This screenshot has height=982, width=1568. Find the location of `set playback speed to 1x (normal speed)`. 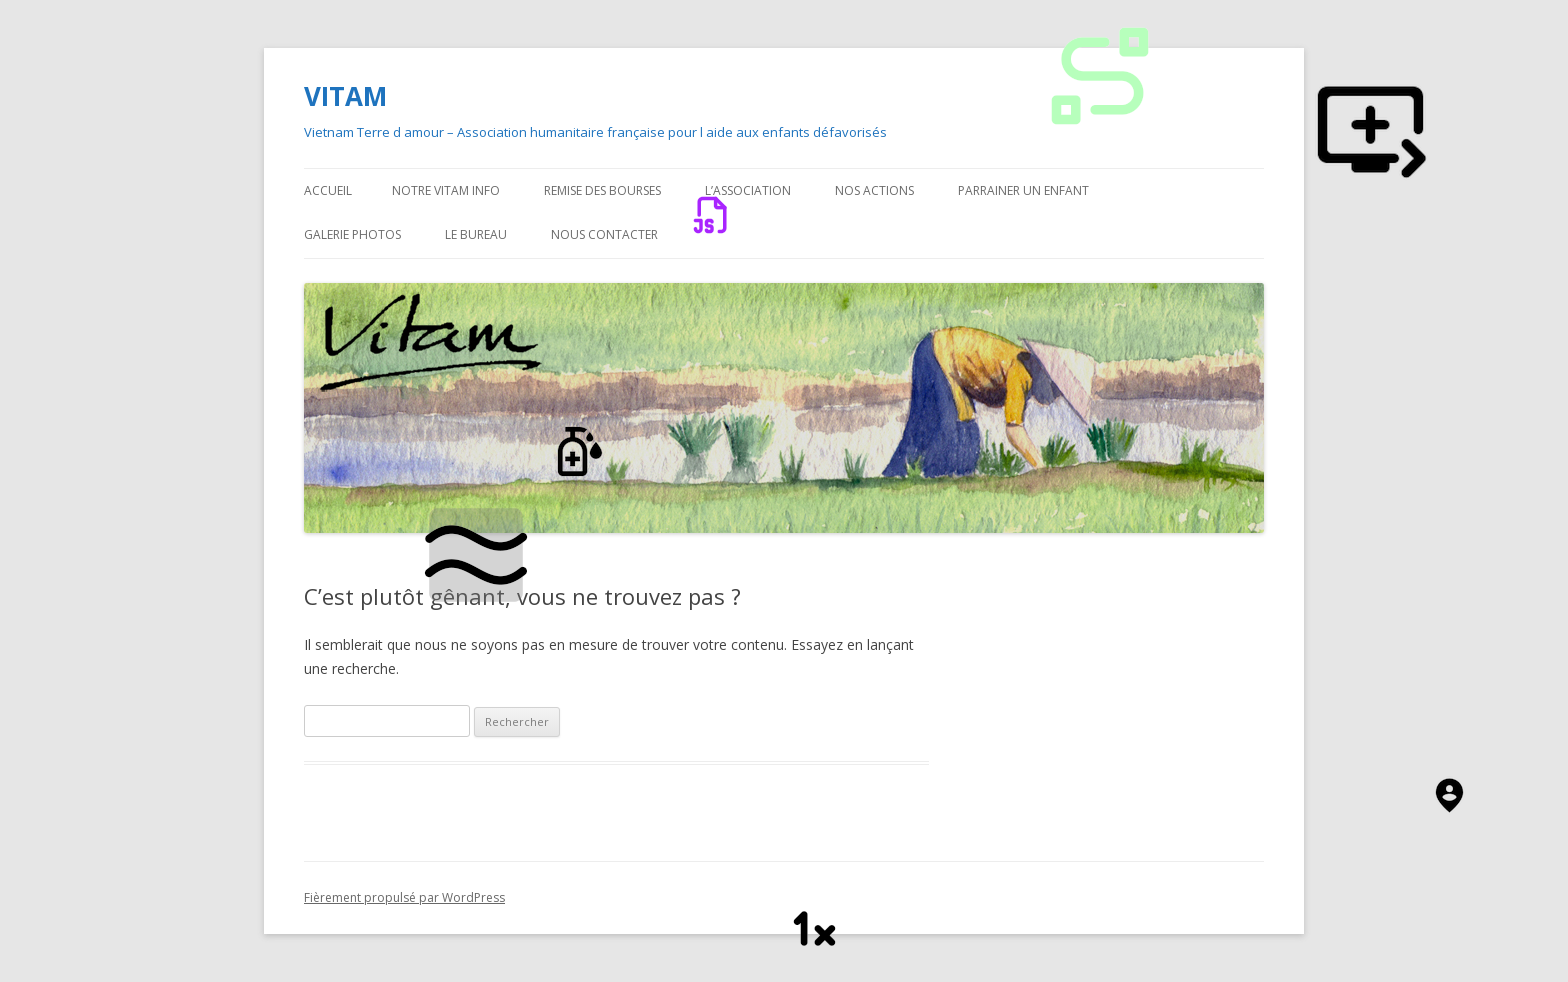

set playback speed to 1x (normal speed) is located at coordinates (814, 928).